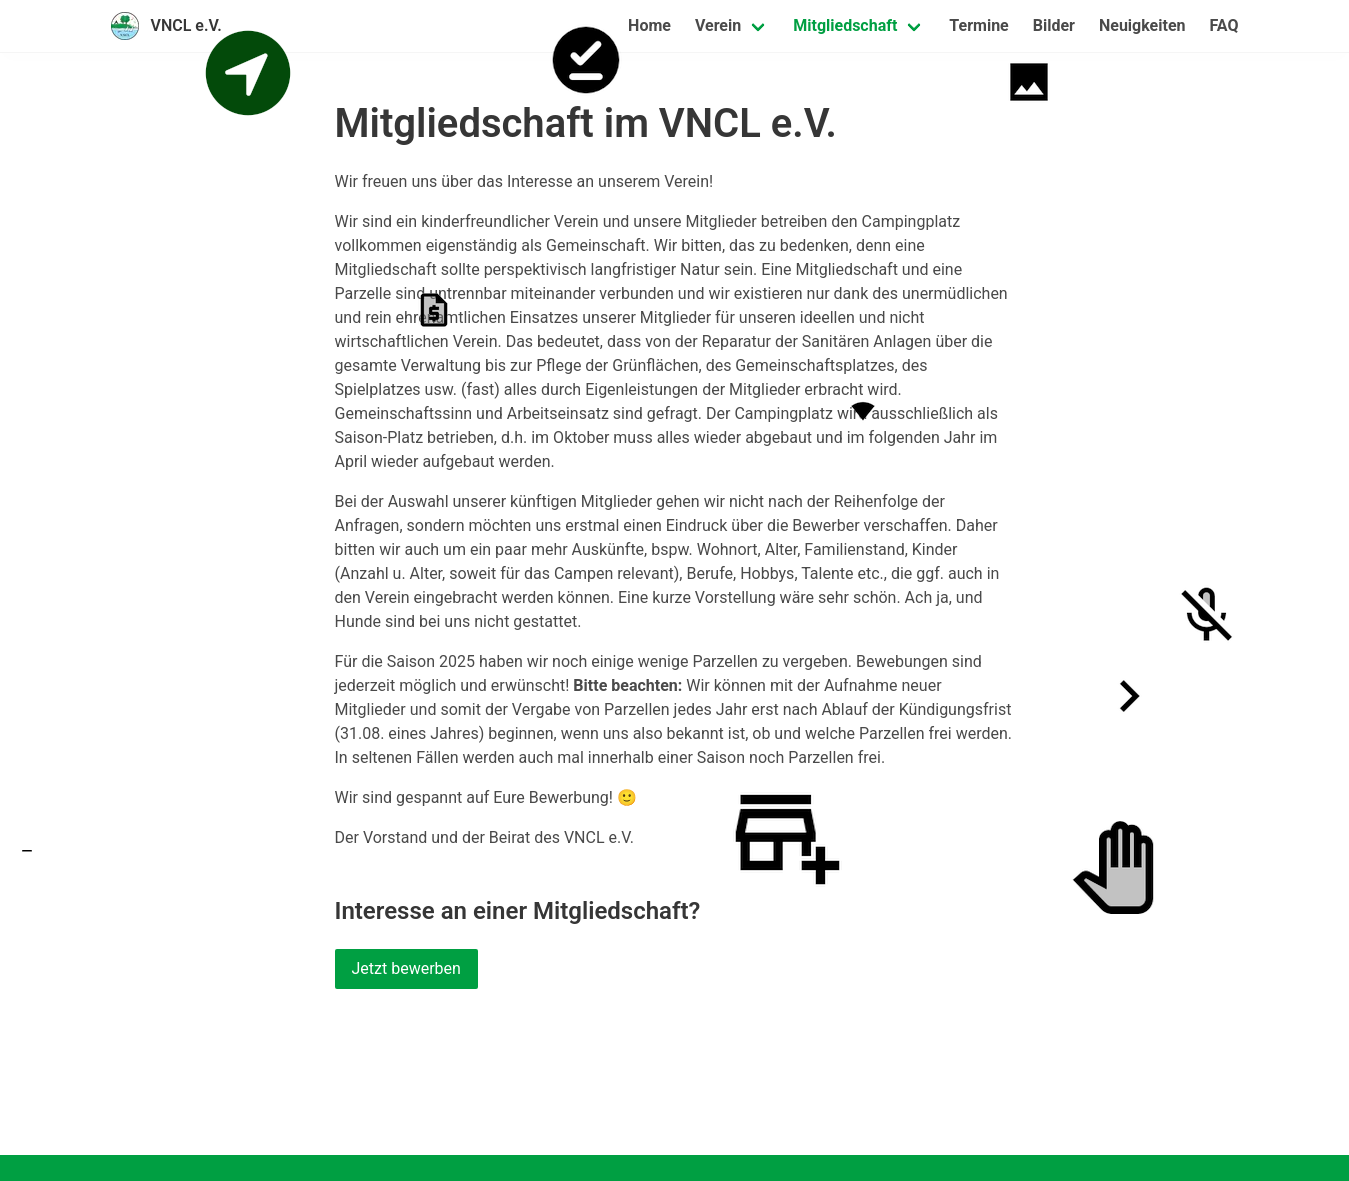 The height and width of the screenshot is (1181, 1349). Describe the element at coordinates (434, 310) in the screenshot. I see `request a price quote or estimate` at that location.